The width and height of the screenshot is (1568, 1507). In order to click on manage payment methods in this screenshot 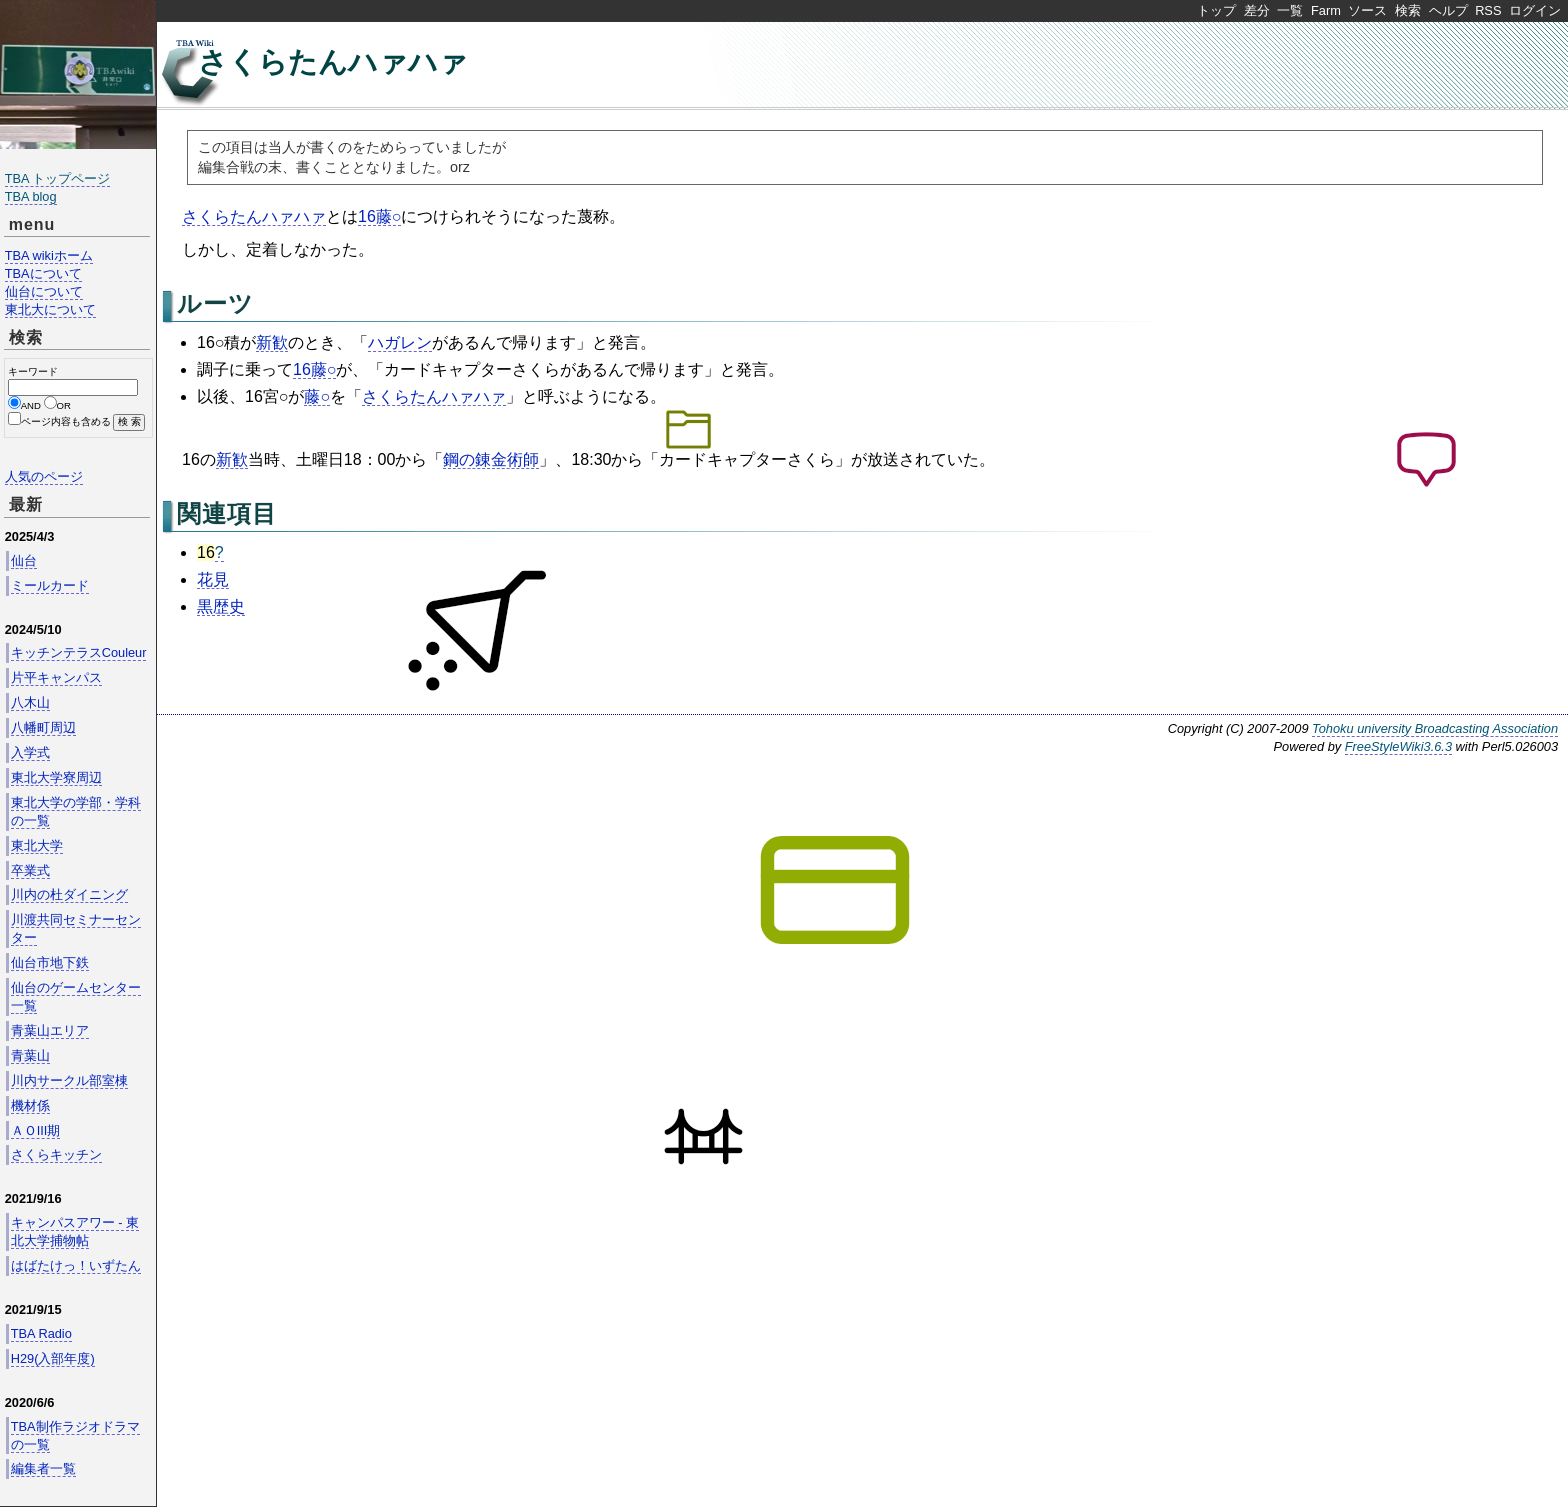, I will do `click(835, 890)`.